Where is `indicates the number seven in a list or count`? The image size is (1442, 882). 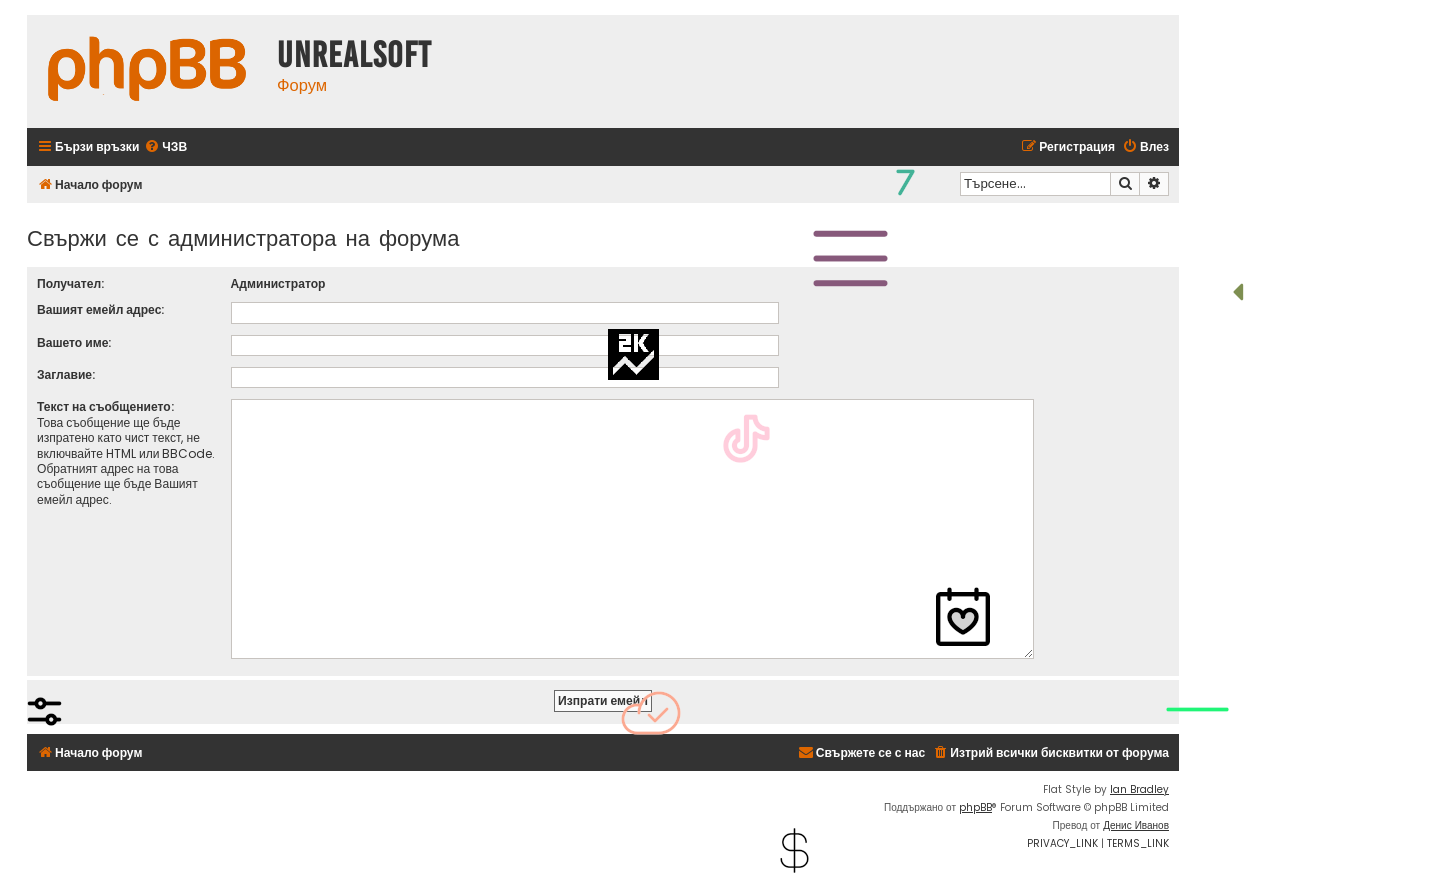
indicates the number seven in a list or count is located at coordinates (905, 182).